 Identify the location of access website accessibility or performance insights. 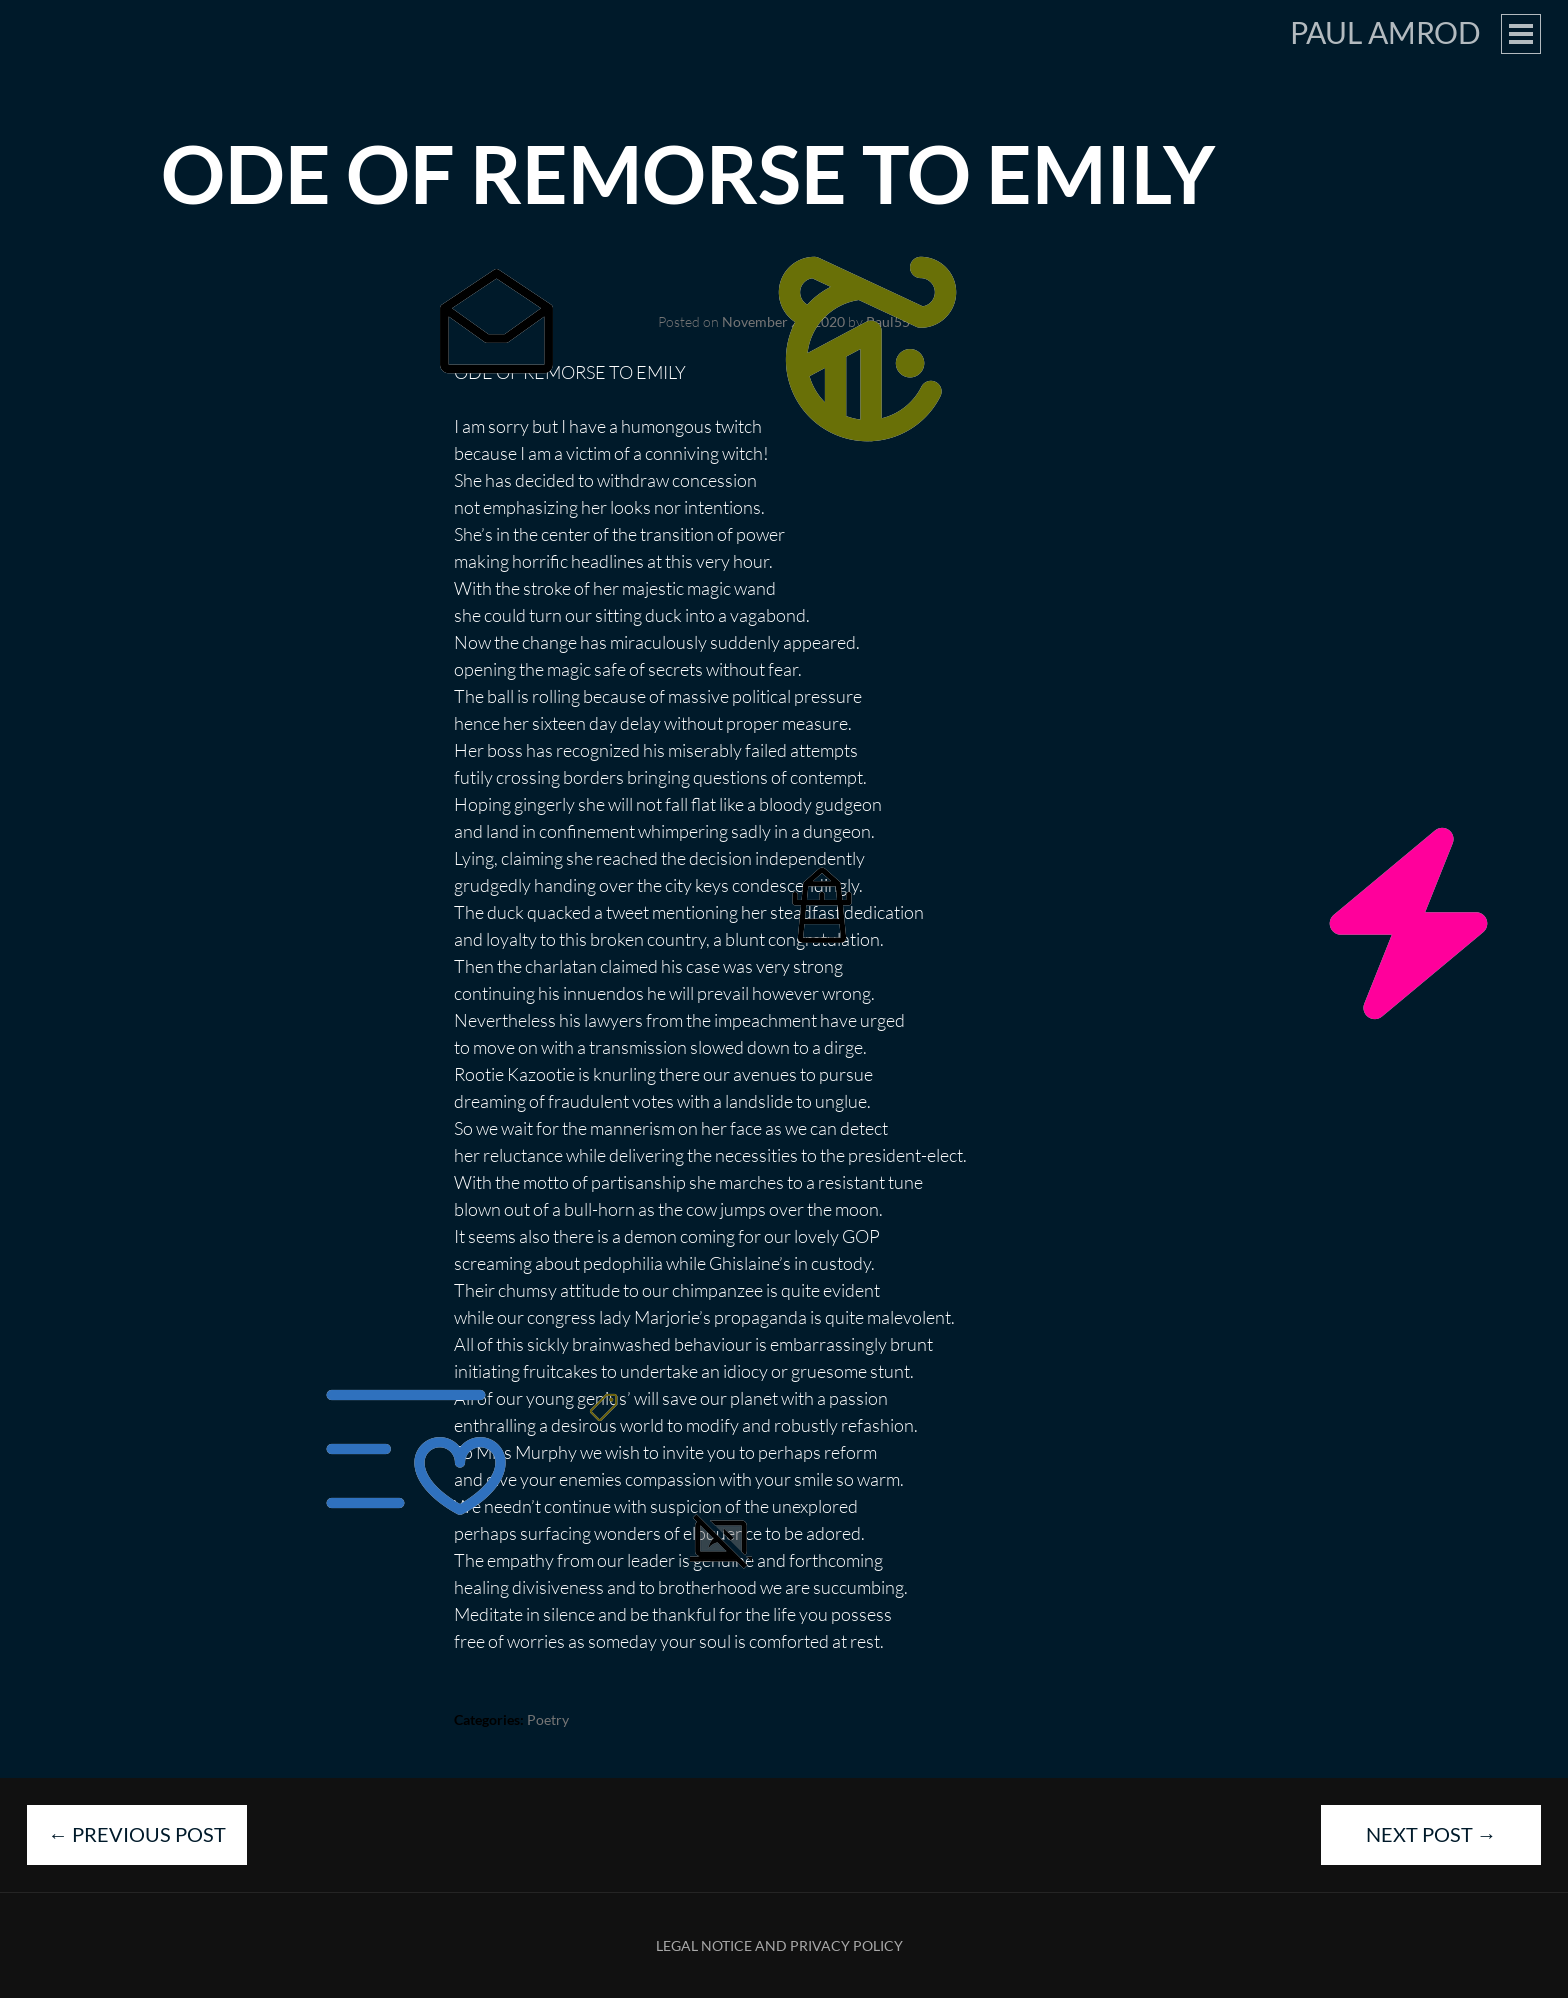
(822, 908).